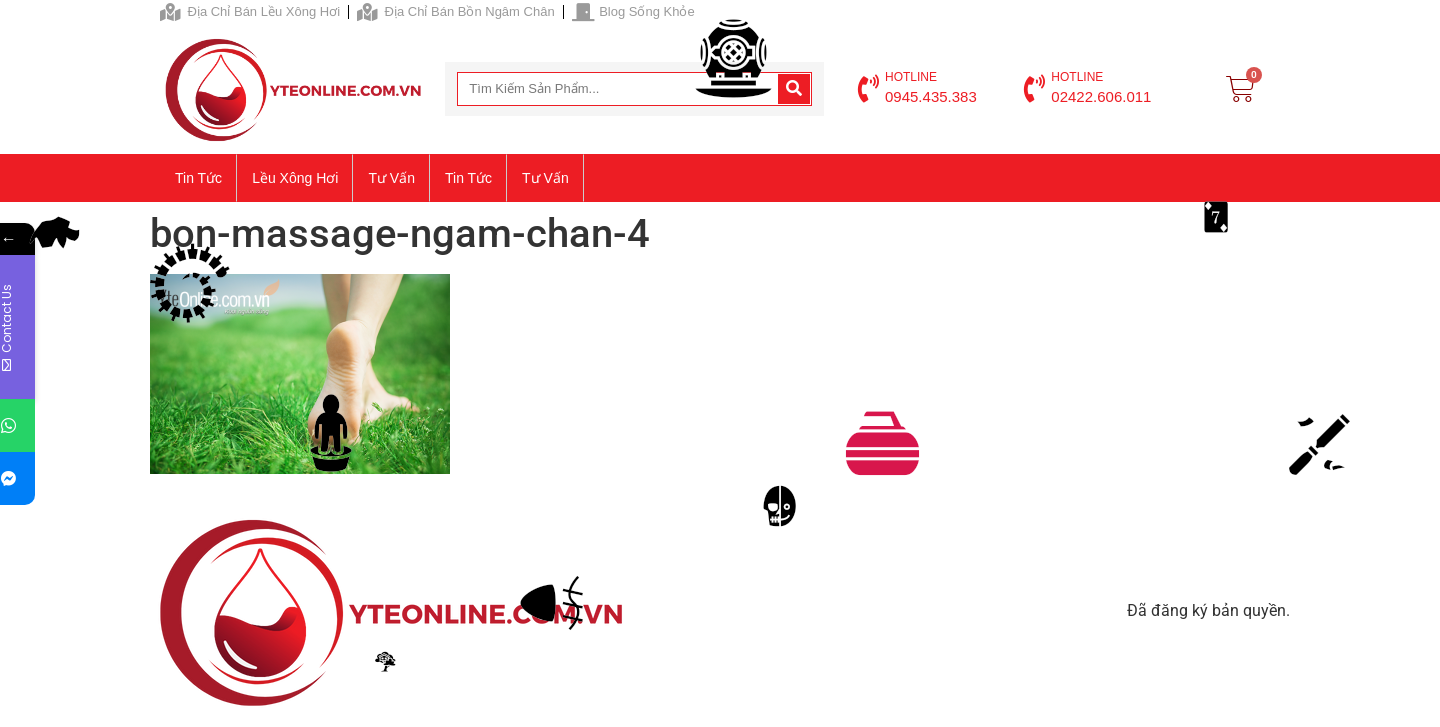  Describe the element at coordinates (733, 58) in the screenshot. I see `access diving or underwater game mode` at that location.